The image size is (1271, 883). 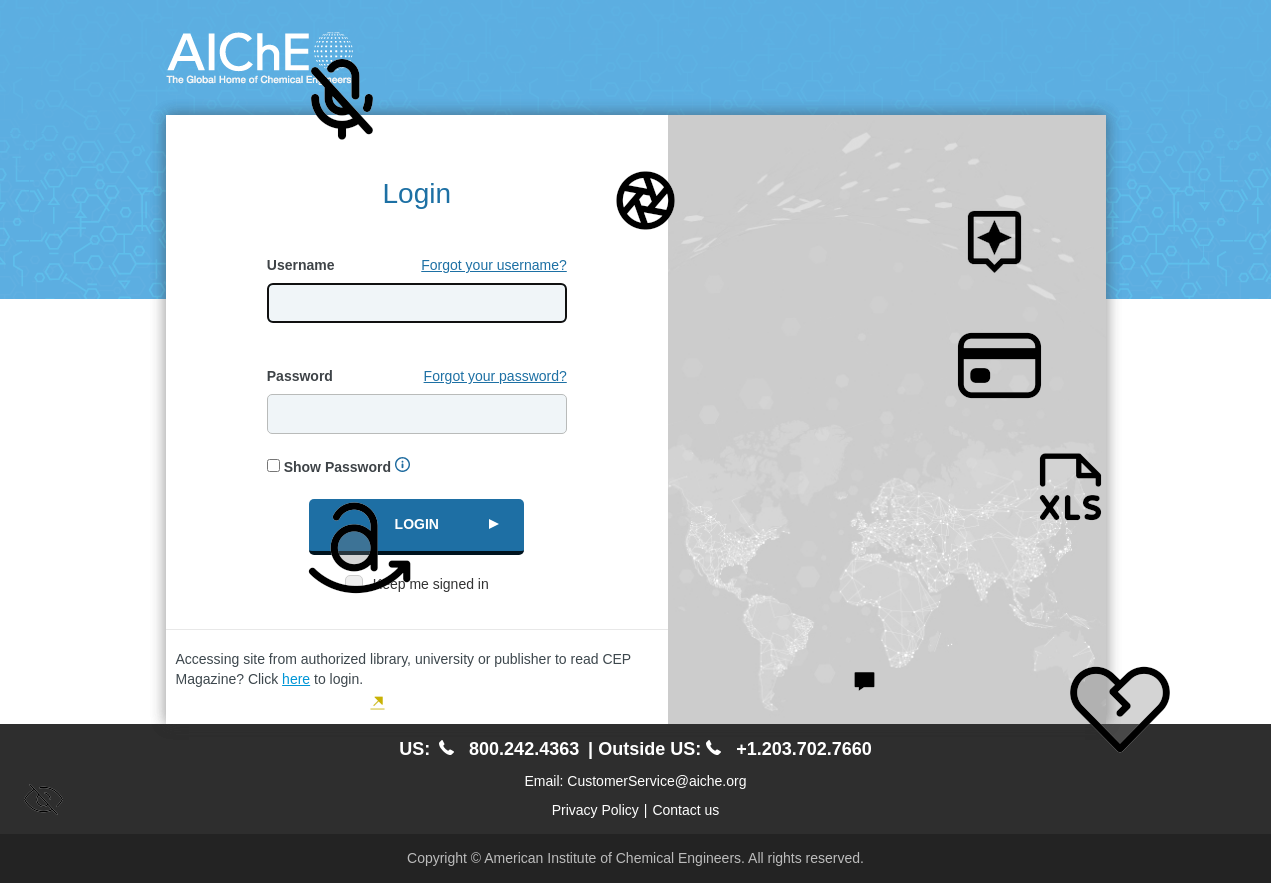 I want to click on access AI assistant or smart suggestions, so click(x=994, y=240).